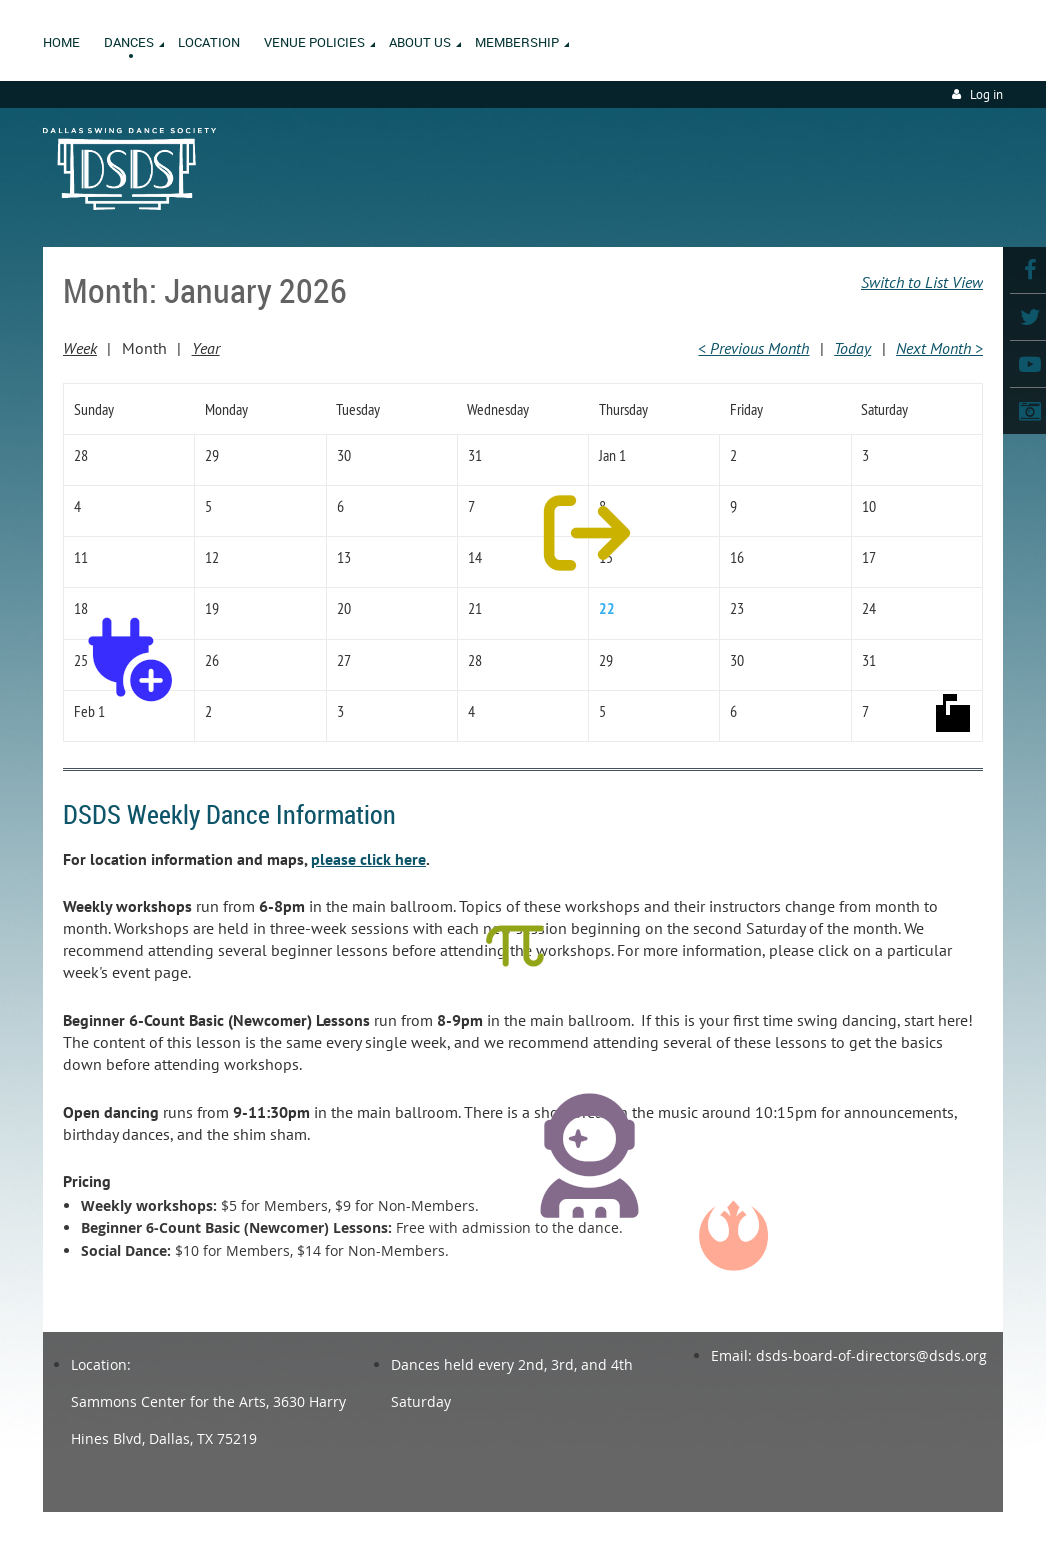 The image size is (1046, 1562). What do you see at coordinates (125, 659) in the screenshot?
I see `add a new power connection or device` at bounding box center [125, 659].